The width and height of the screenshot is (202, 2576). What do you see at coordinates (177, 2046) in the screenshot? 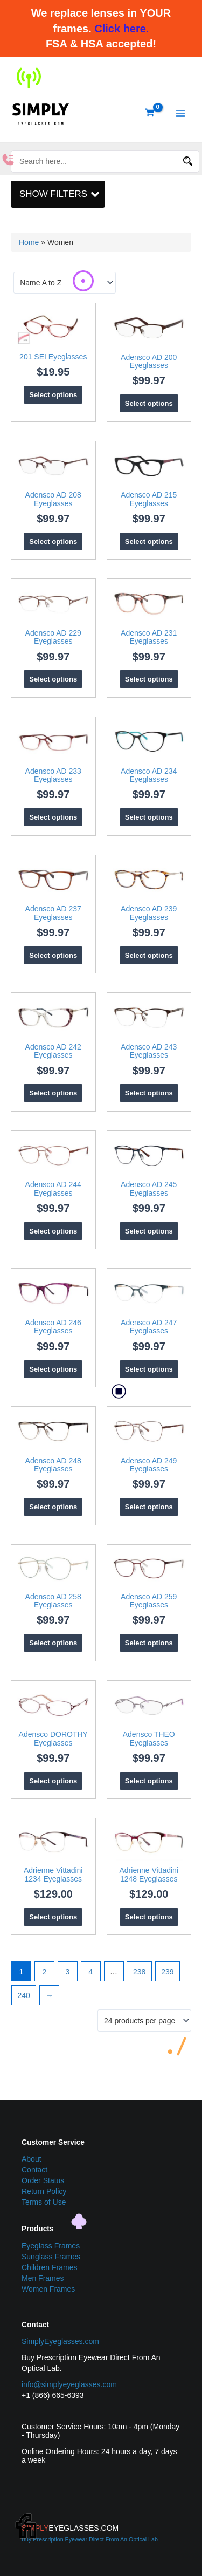
I see `indicates a relative file path reference` at bounding box center [177, 2046].